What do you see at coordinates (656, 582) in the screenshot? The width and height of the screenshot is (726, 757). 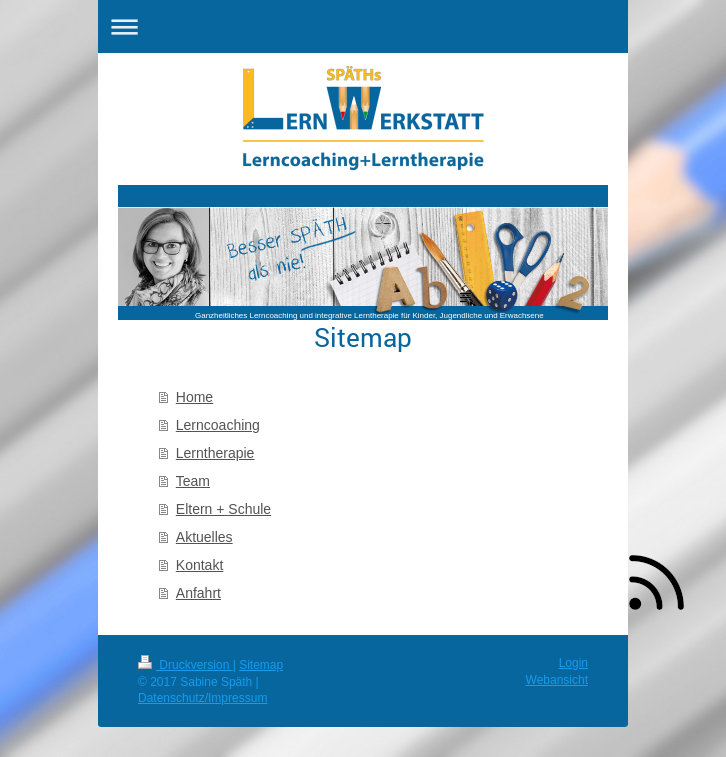 I see `subscribe to RSS feed` at bounding box center [656, 582].